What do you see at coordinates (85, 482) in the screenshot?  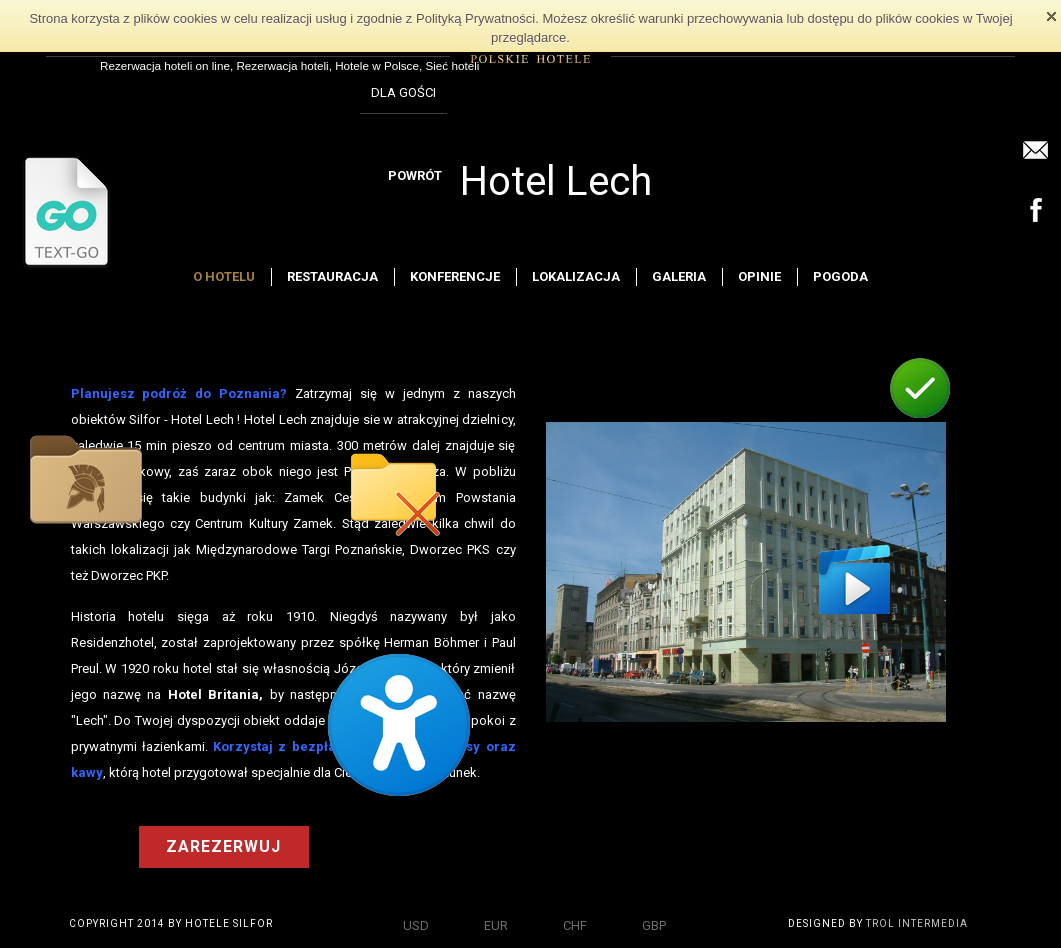 I see `folder containing historical or ancient history files` at bounding box center [85, 482].